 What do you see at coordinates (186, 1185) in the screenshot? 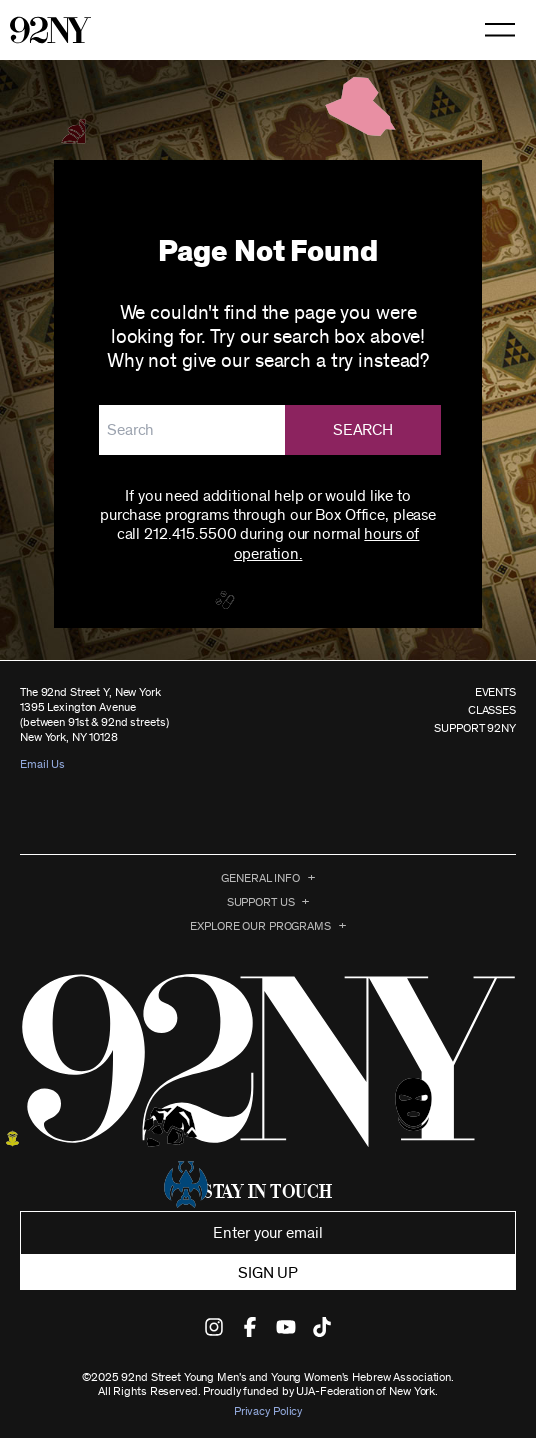
I see `represents a bat creature or enemy in a game` at bounding box center [186, 1185].